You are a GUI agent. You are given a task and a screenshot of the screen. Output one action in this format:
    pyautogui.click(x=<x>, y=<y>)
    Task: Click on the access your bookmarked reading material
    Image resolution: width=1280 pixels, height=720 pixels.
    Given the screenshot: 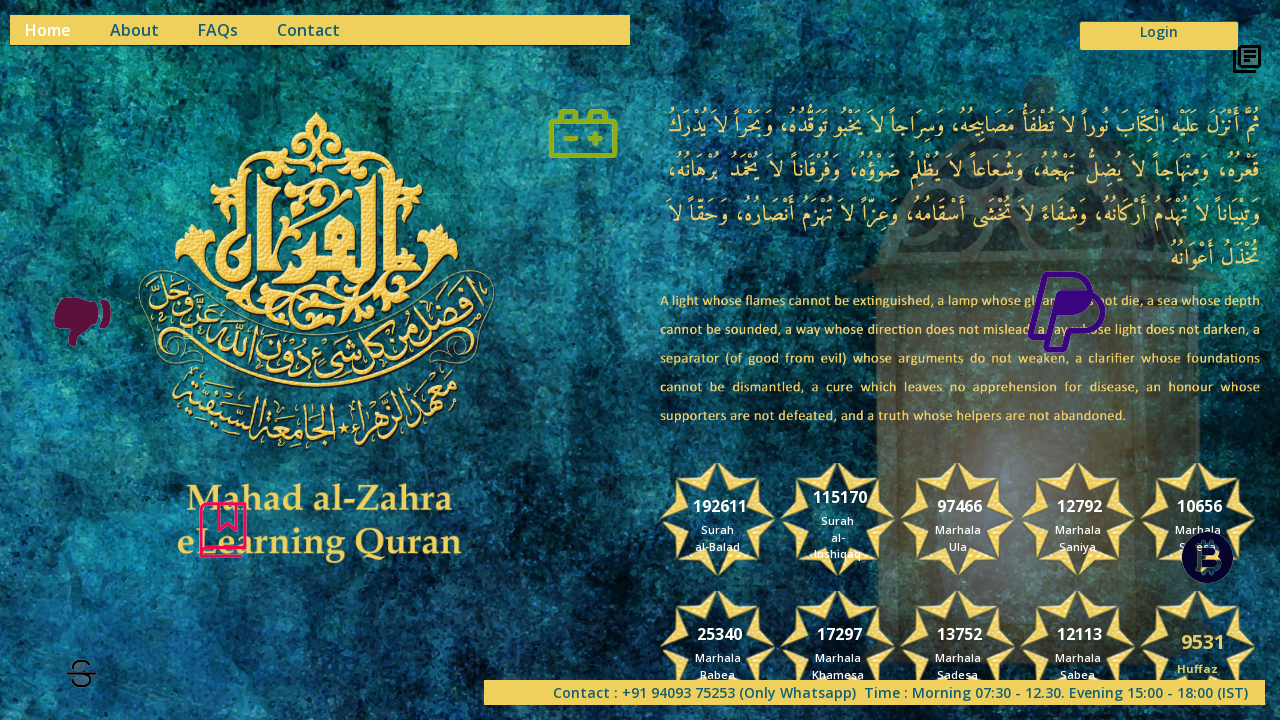 What is the action you would take?
    pyautogui.click(x=223, y=530)
    